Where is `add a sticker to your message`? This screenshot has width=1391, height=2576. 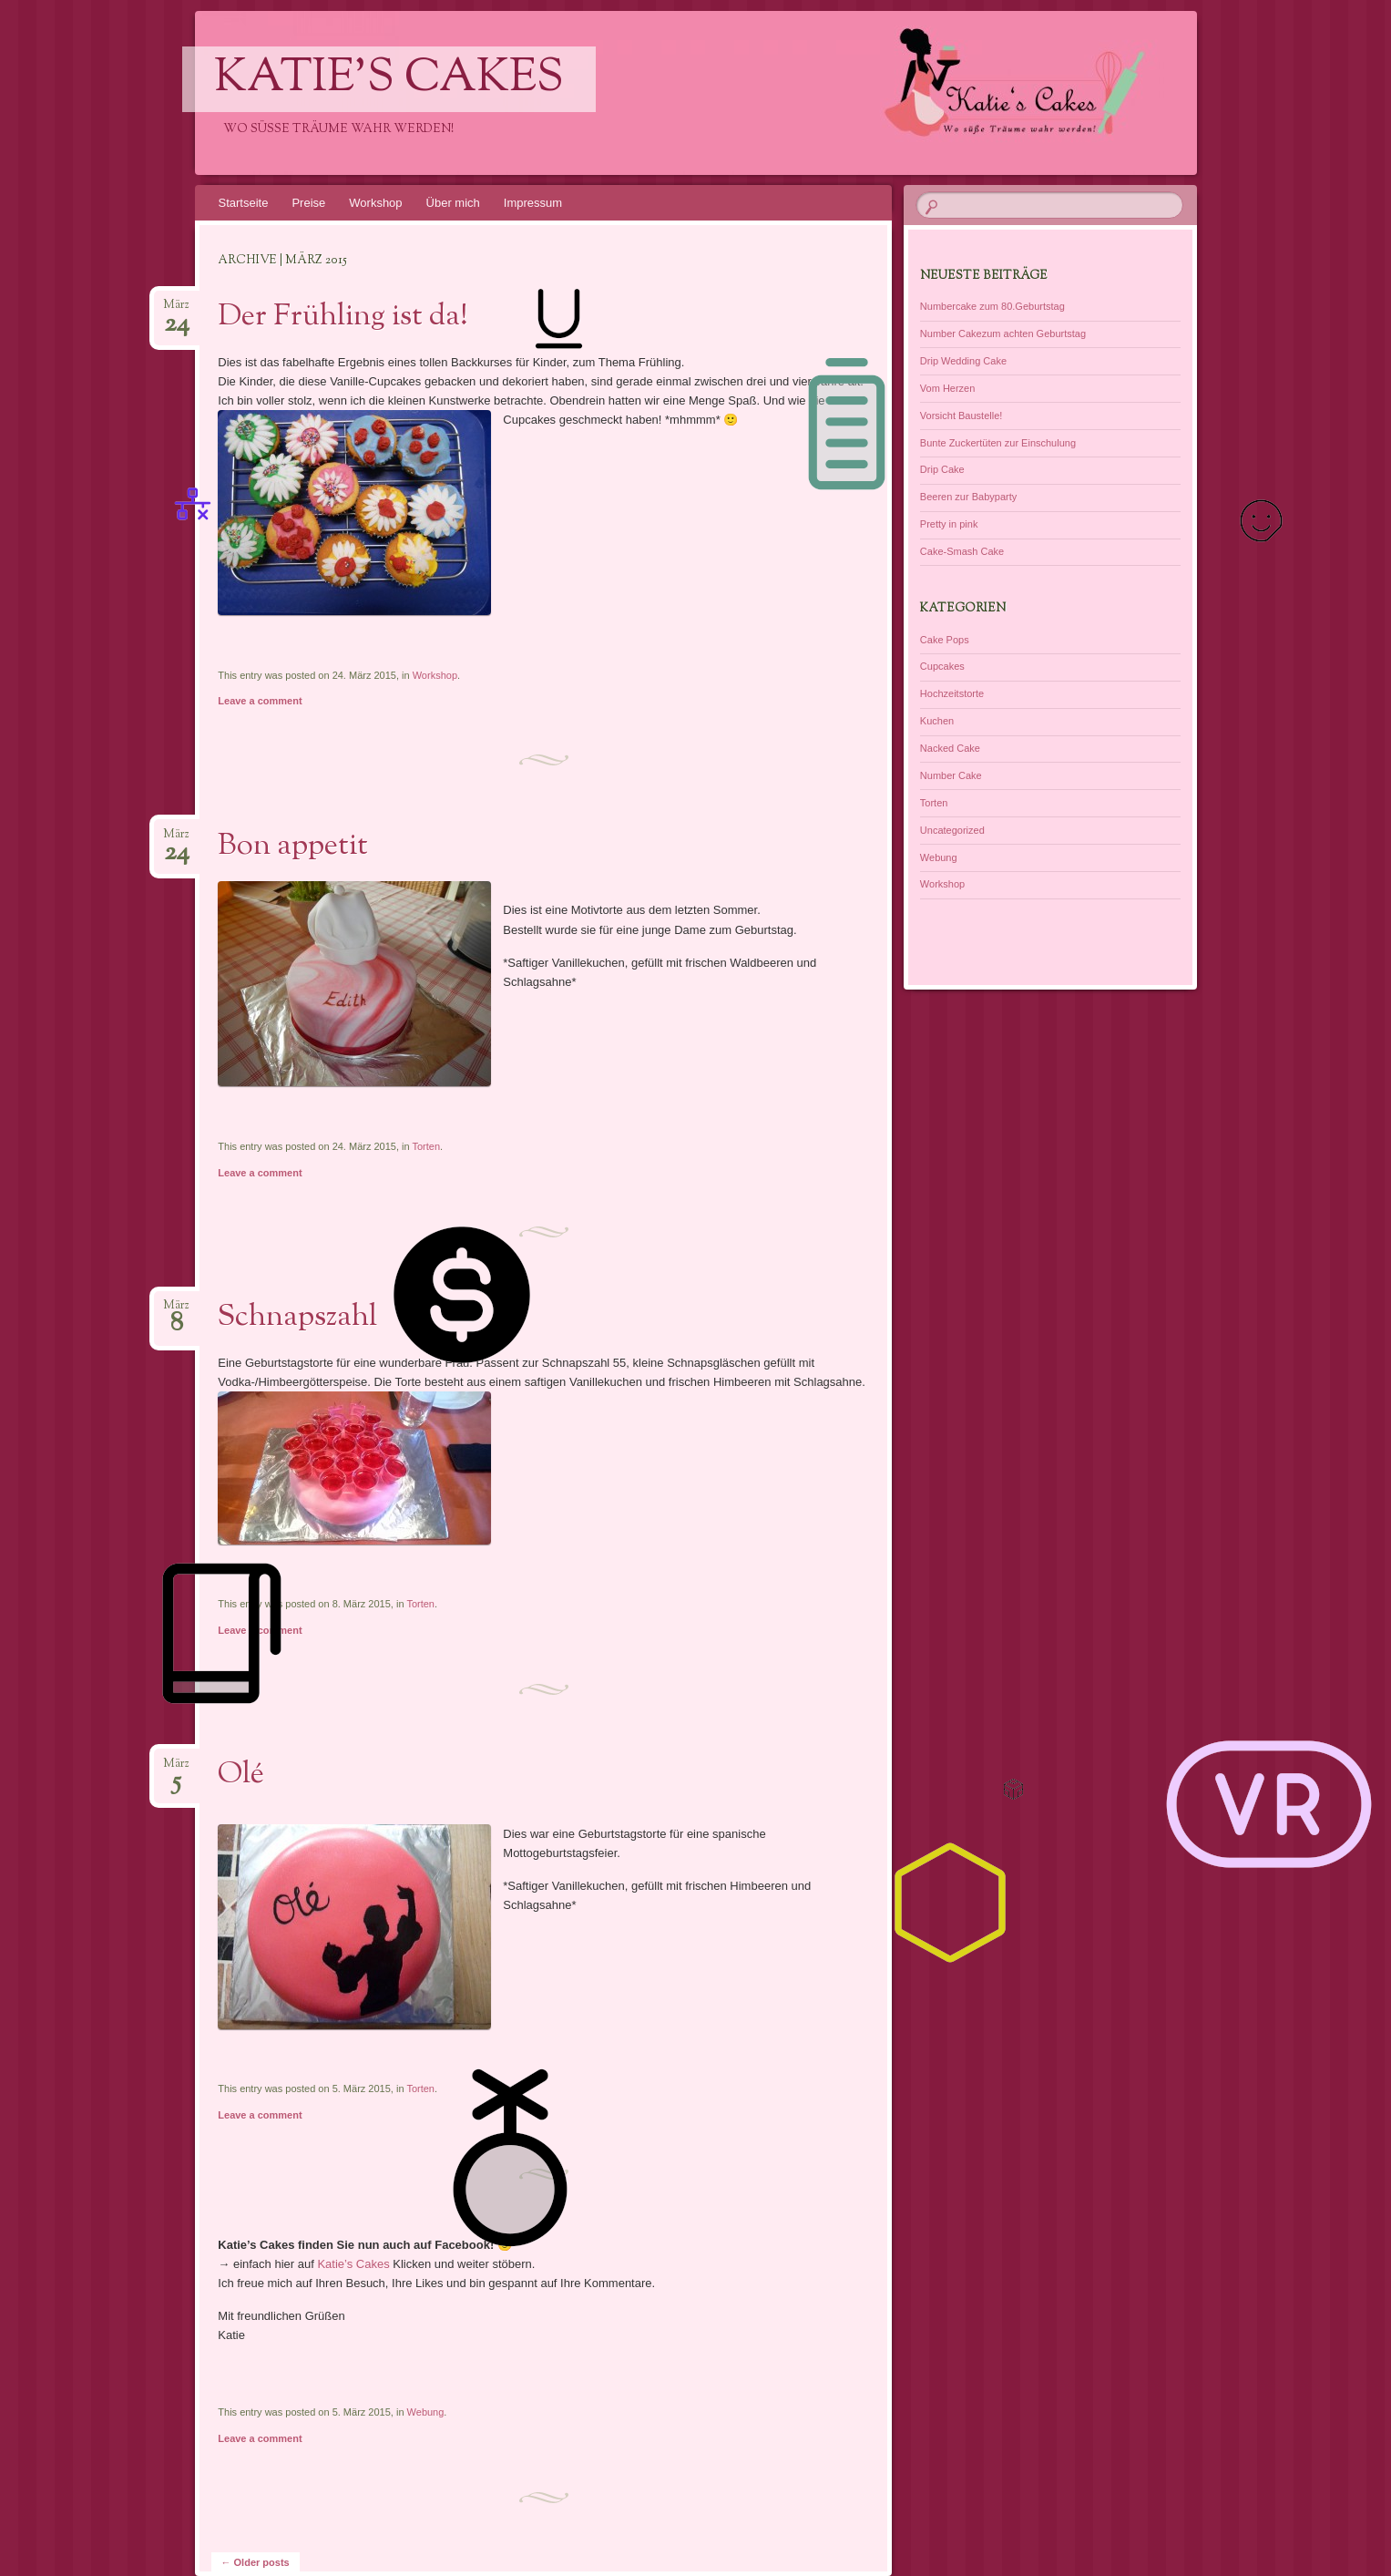
add a sticker to your message is located at coordinates (1261, 520).